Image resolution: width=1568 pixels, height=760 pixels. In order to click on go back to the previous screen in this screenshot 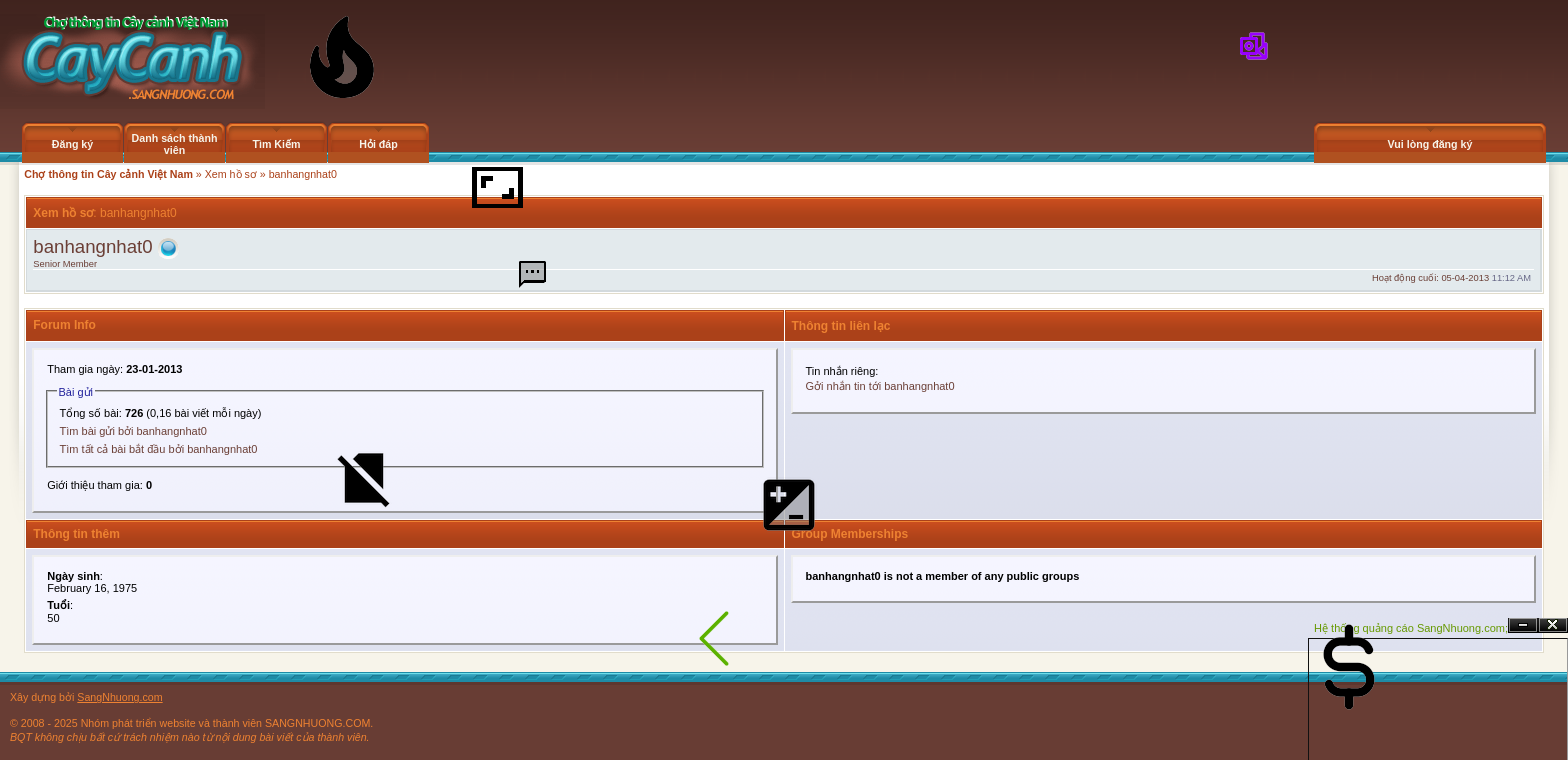, I will do `click(716, 638)`.